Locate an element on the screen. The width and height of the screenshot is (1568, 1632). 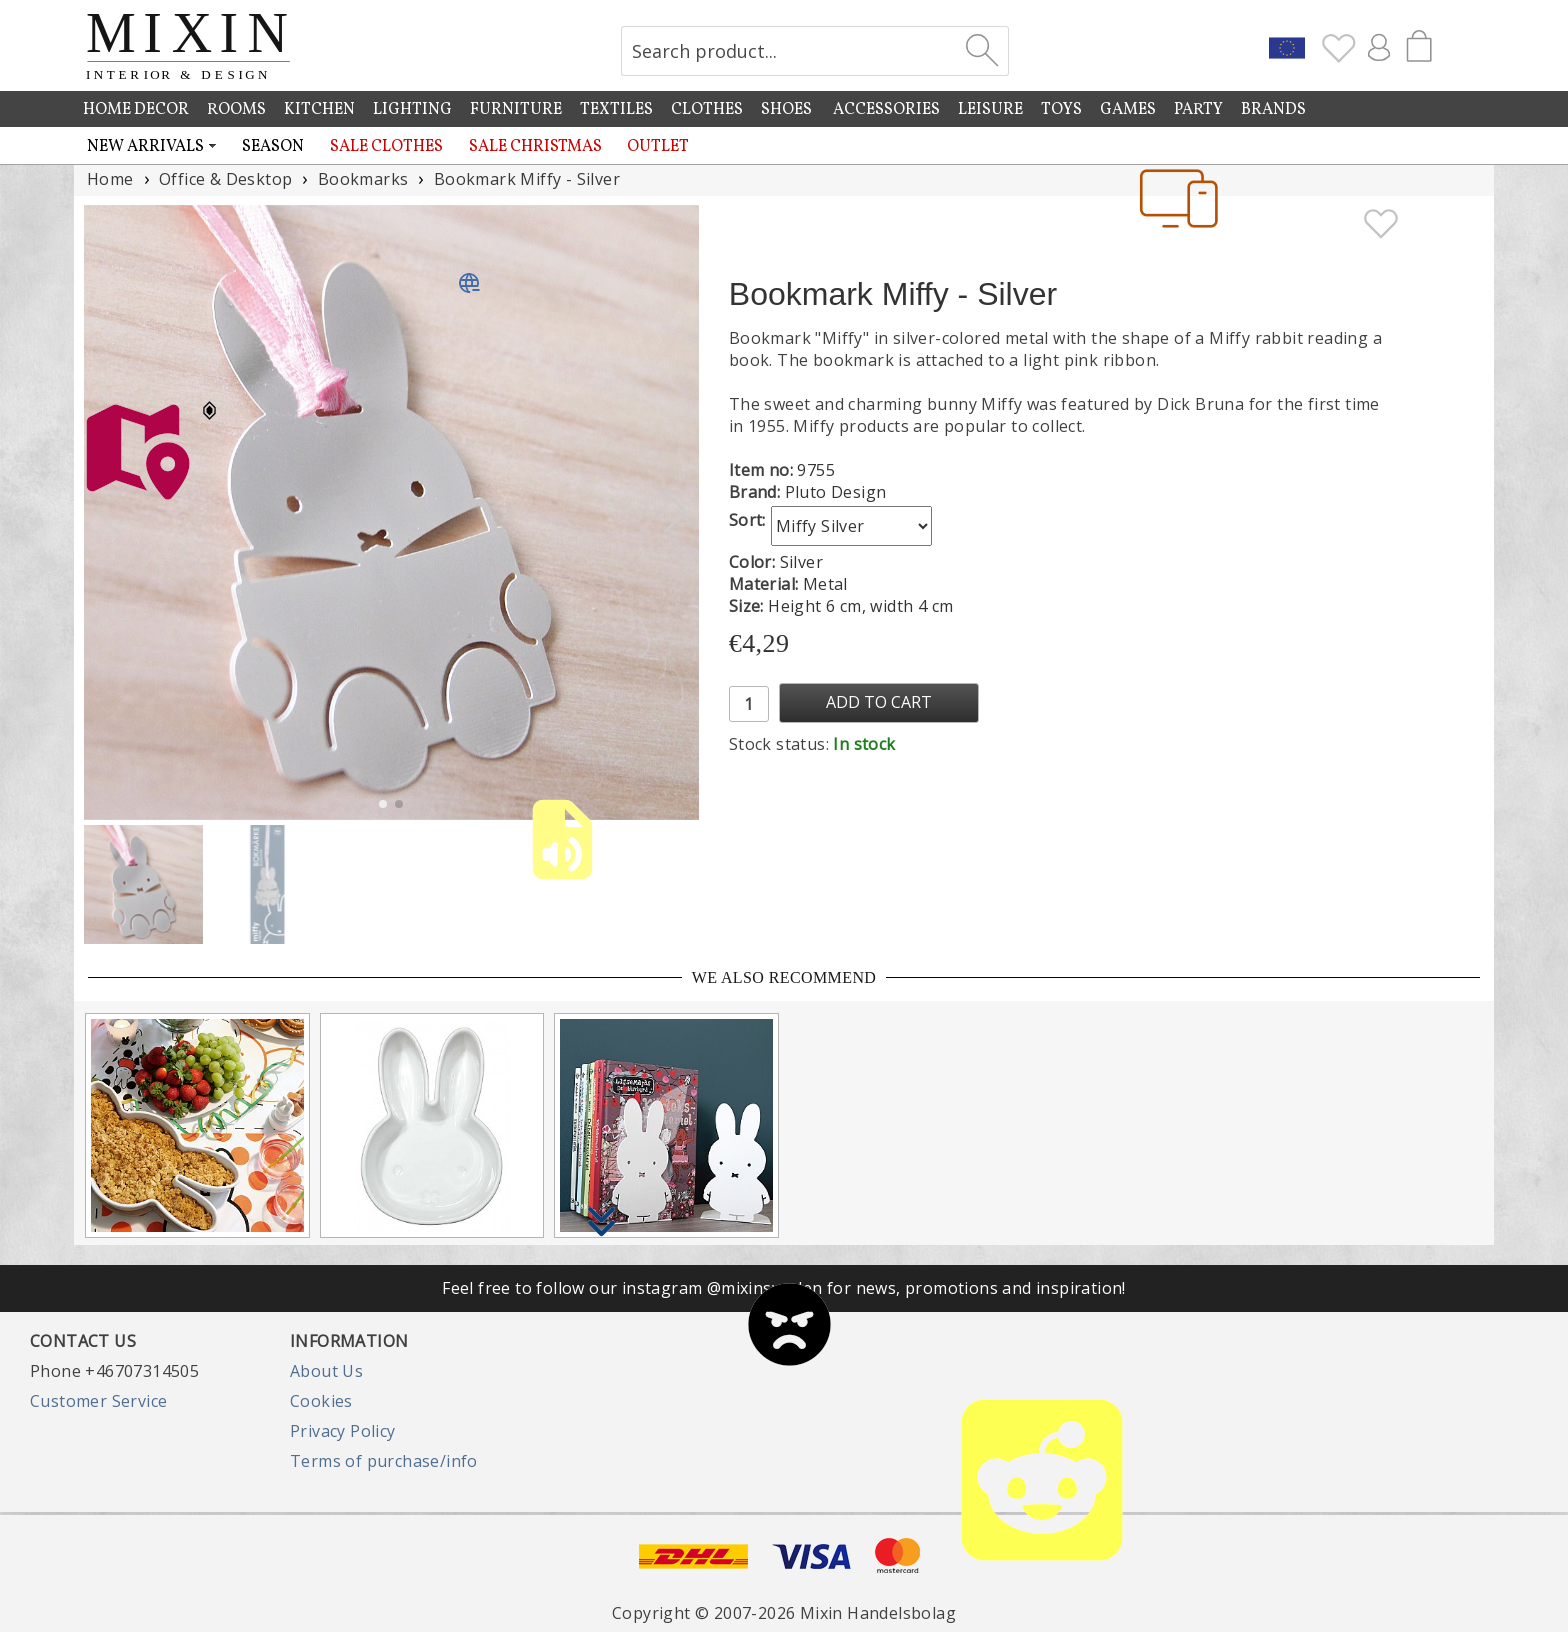
remove a website from your list is located at coordinates (469, 283).